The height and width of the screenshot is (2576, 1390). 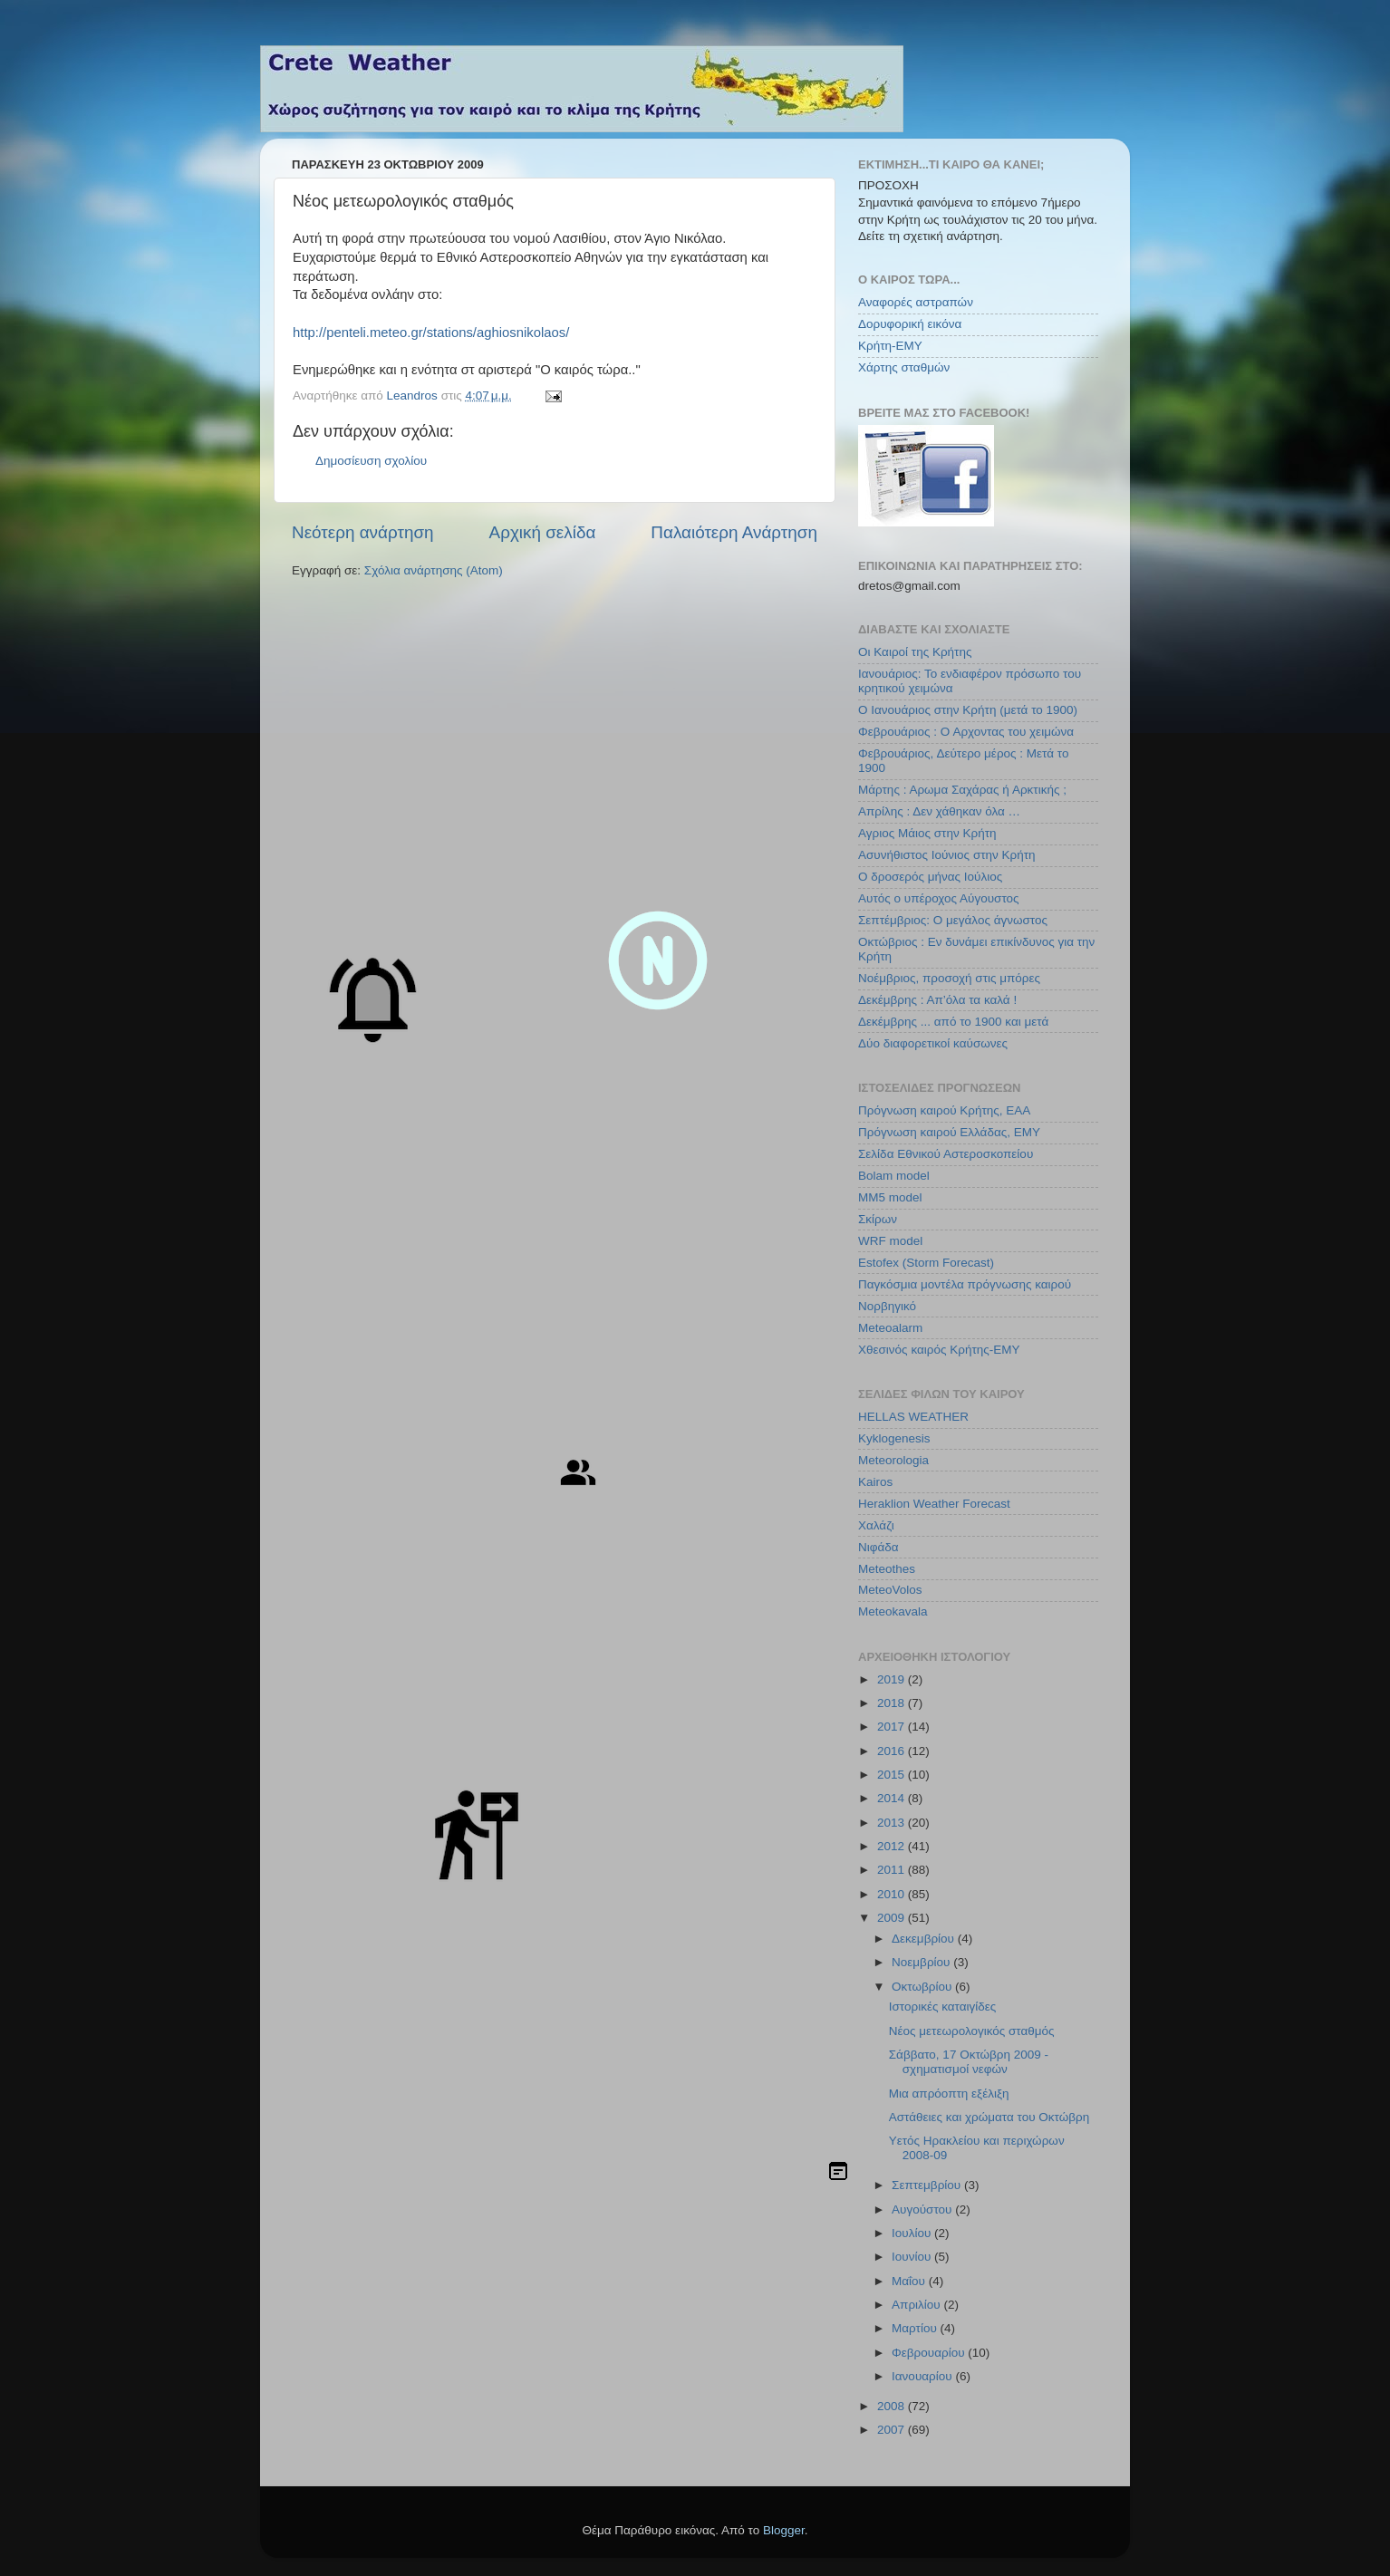 I want to click on follow directional signs or navigation guidance, so click(x=477, y=1834).